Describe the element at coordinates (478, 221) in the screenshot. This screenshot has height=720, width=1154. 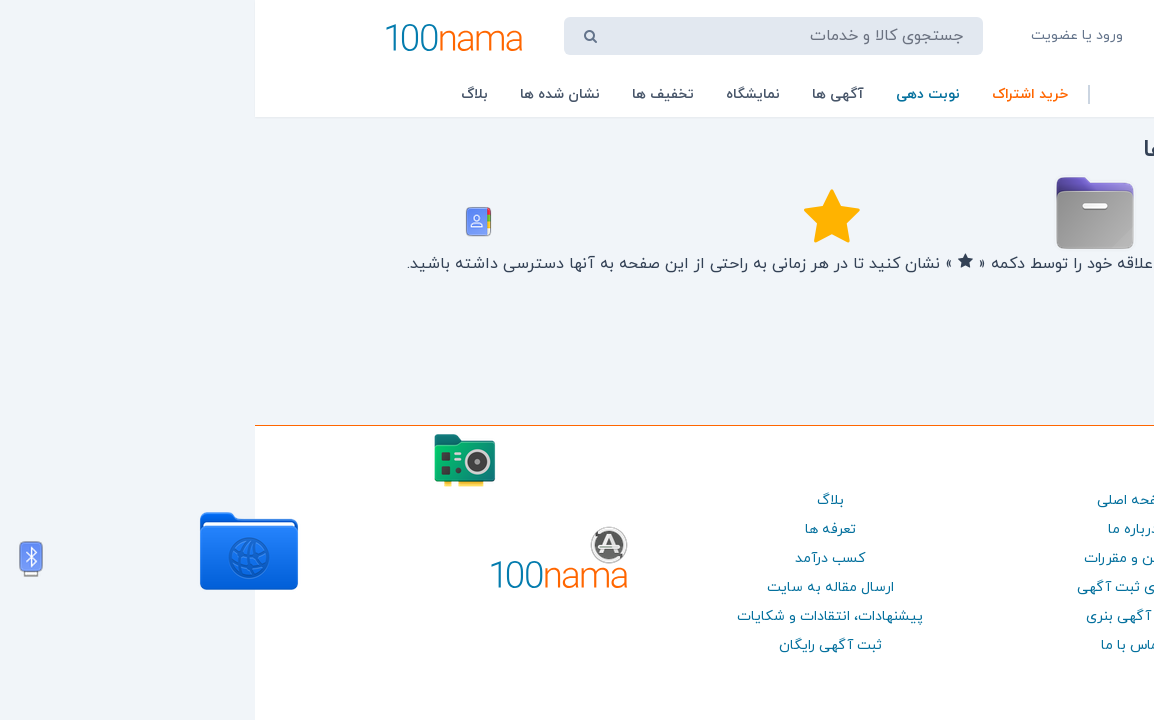
I see `open the contacts app` at that location.